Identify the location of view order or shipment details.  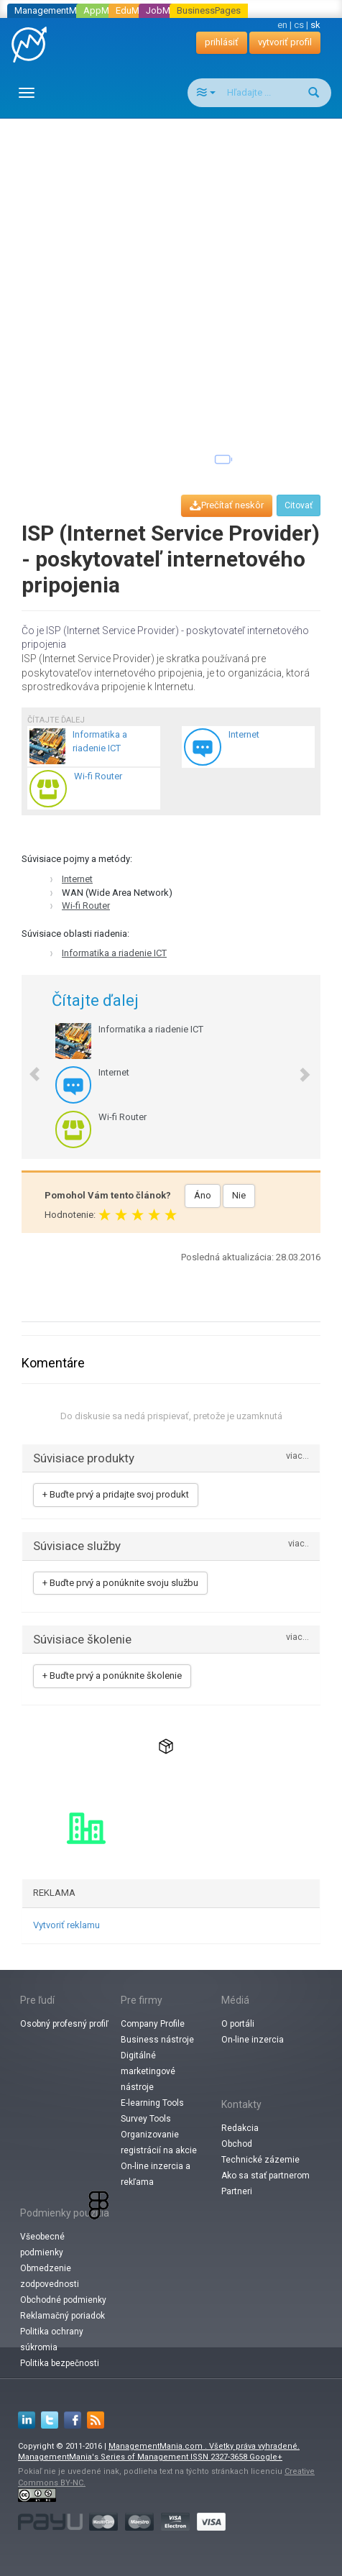
(166, 1746).